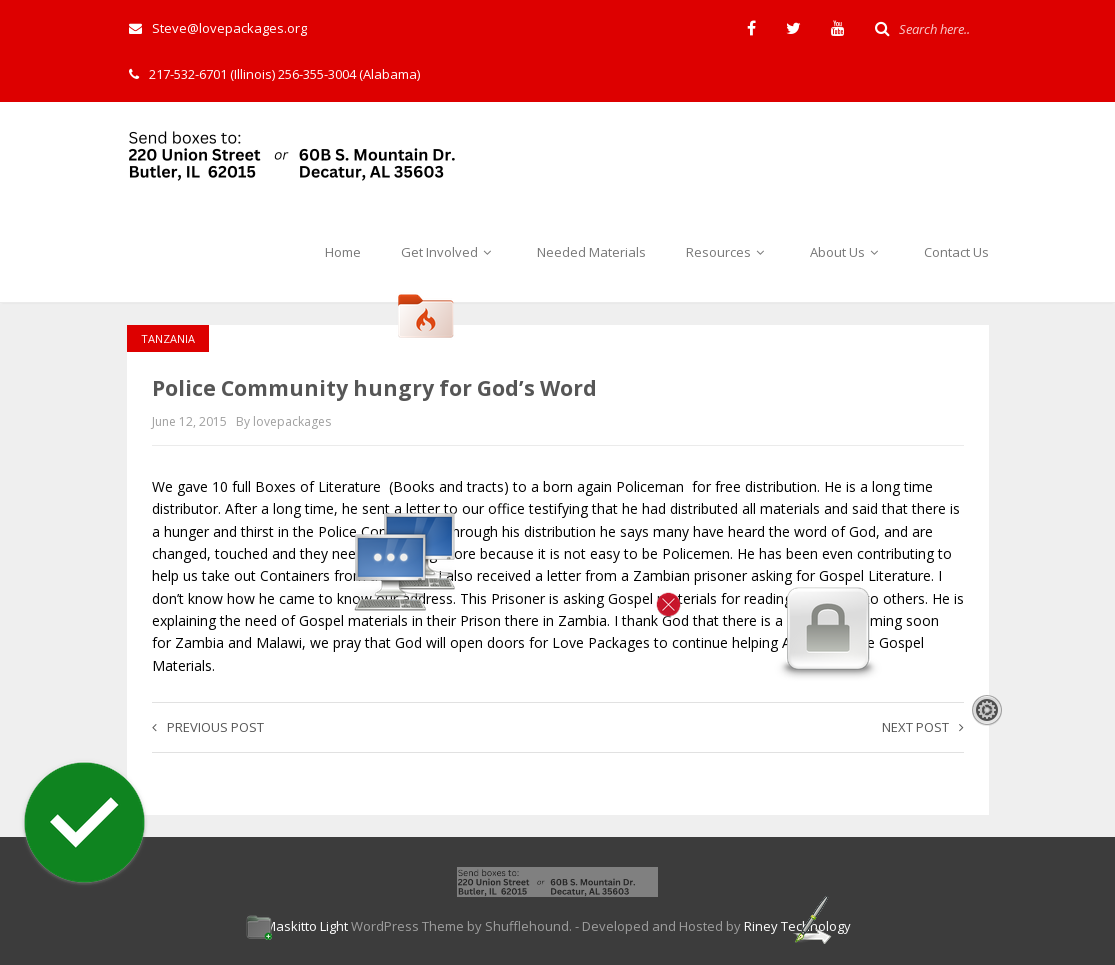 This screenshot has width=1115, height=965. Describe the element at coordinates (987, 710) in the screenshot. I see `open settings or properties panel` at that location.